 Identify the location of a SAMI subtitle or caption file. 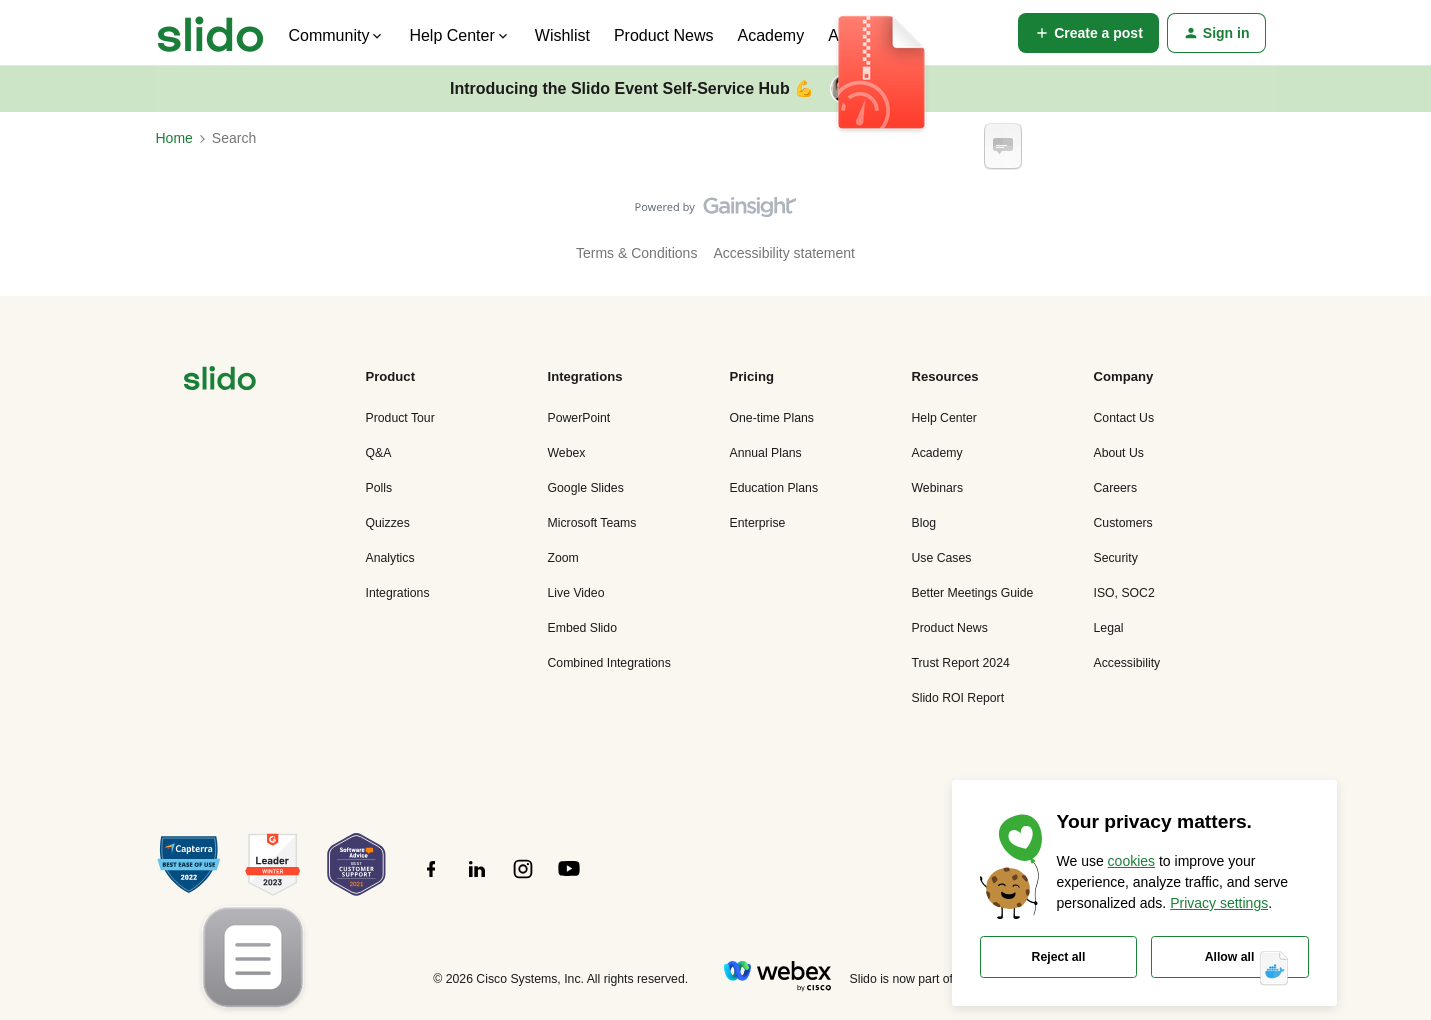
(1003, 146).